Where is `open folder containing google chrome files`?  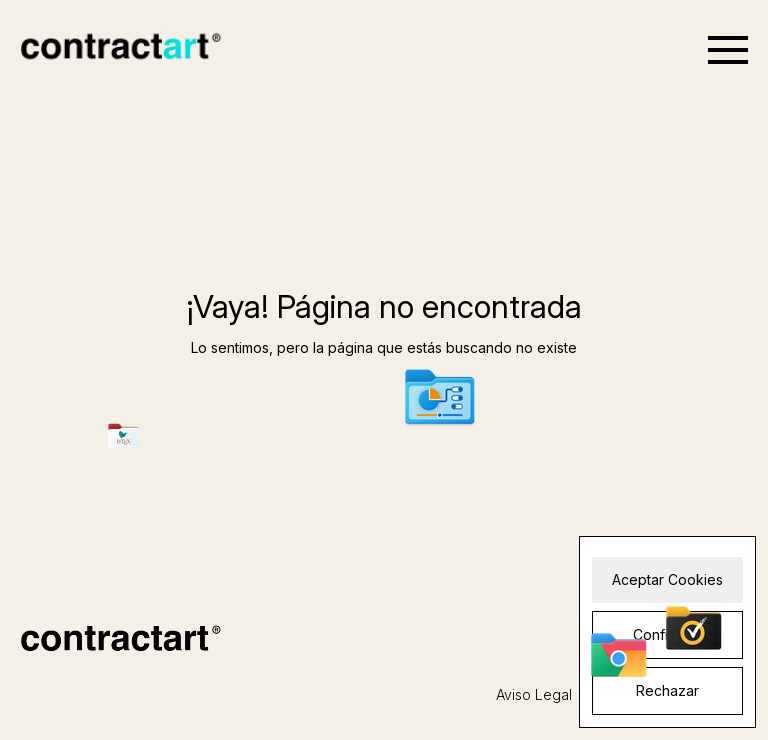
open folder containing google chrome files is located at coordinates (618, 656).